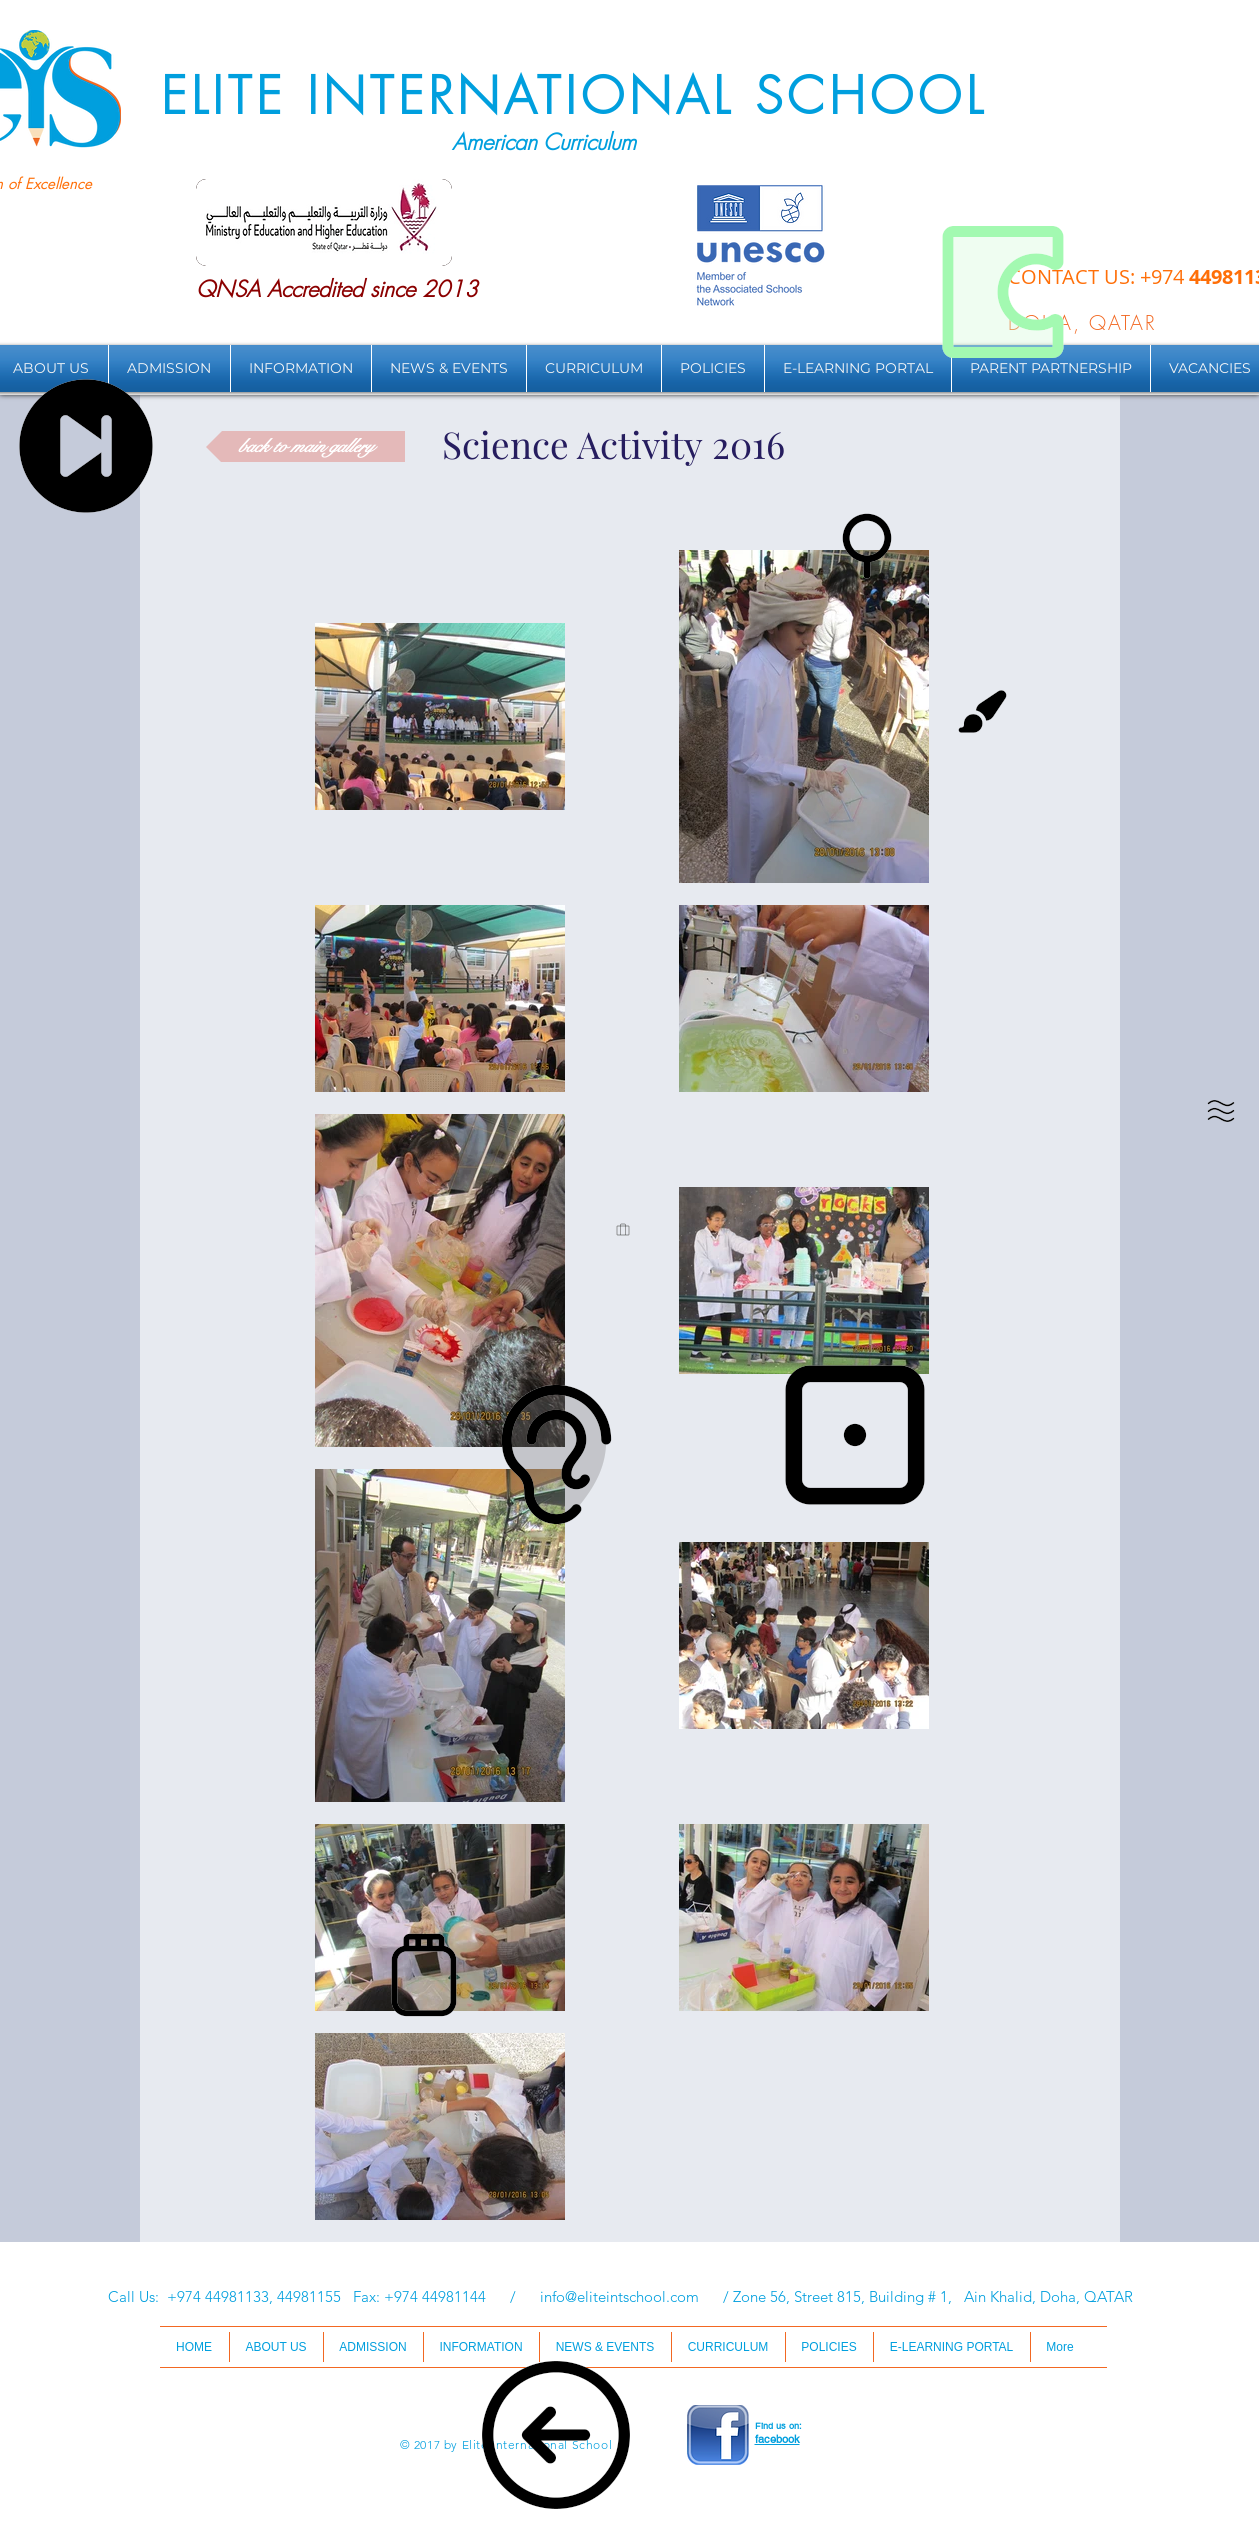 Image resolution: width=1259 pixels, height=2534 pixels. What do you see at coordinates (556, 1454) in the screenshot?
I see `access audio or hearing settings` at bounding box center [556, 1454].